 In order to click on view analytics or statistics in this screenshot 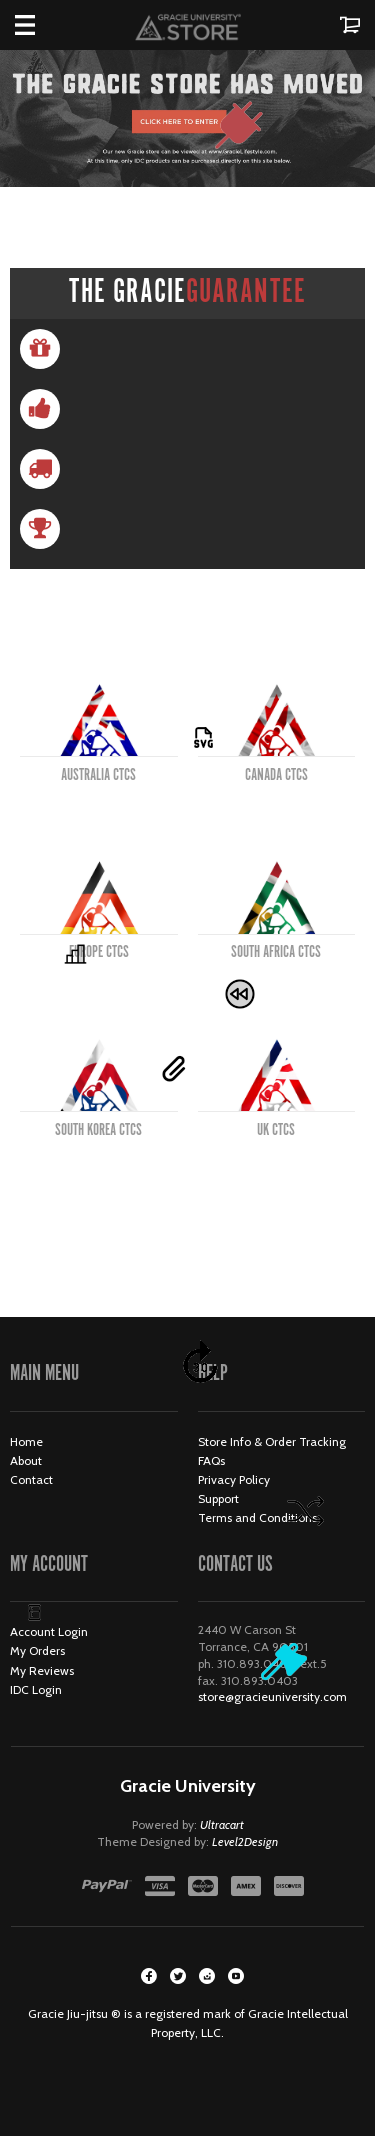, I will do `click(75, 954)`.